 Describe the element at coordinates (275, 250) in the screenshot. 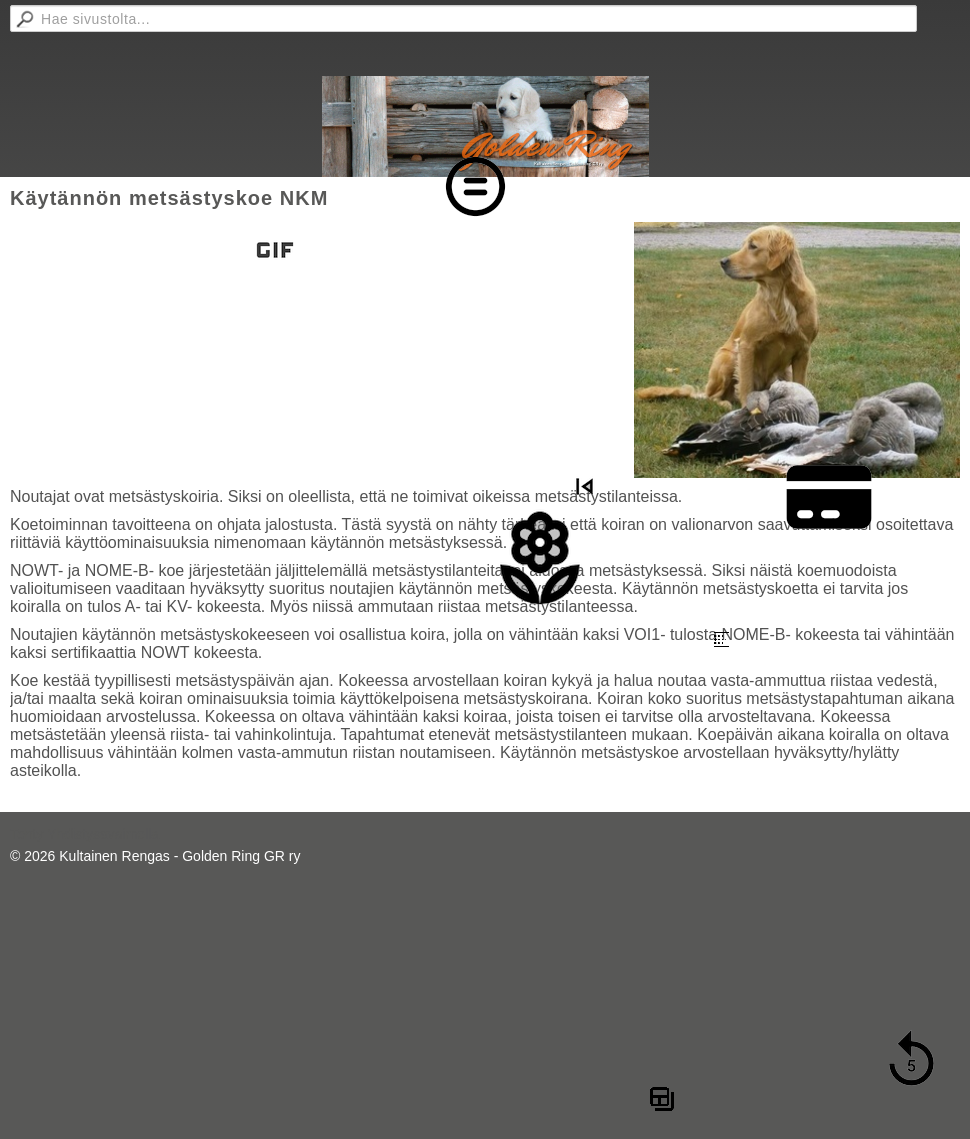

I see `insert a gif into your message` at that location.